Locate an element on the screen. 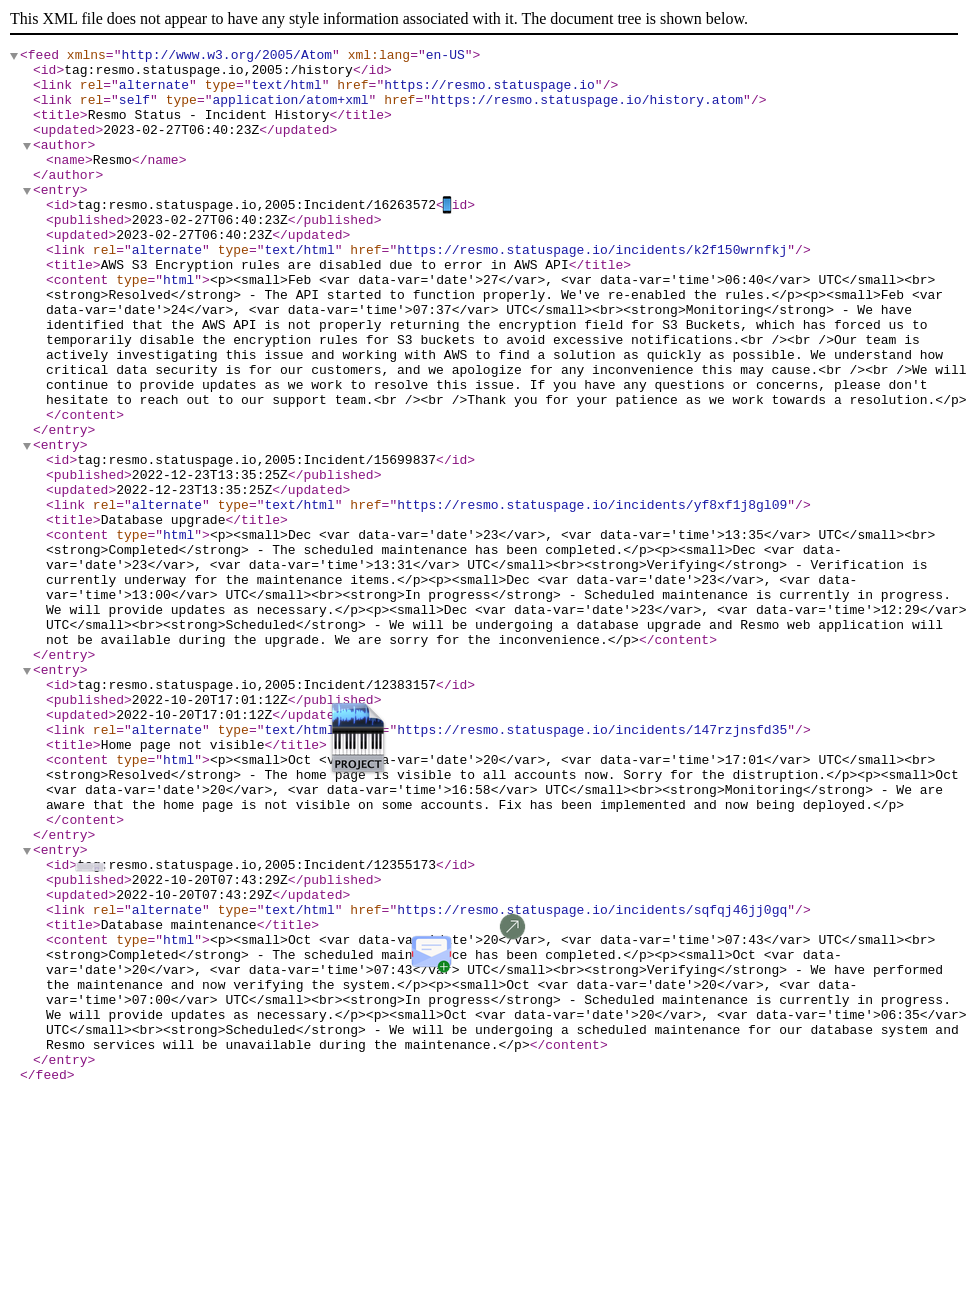 Image resolution: width=968 pixels, height=1290 pixels. bluetooth device or connection indicator is located at coordinates (752, 832).